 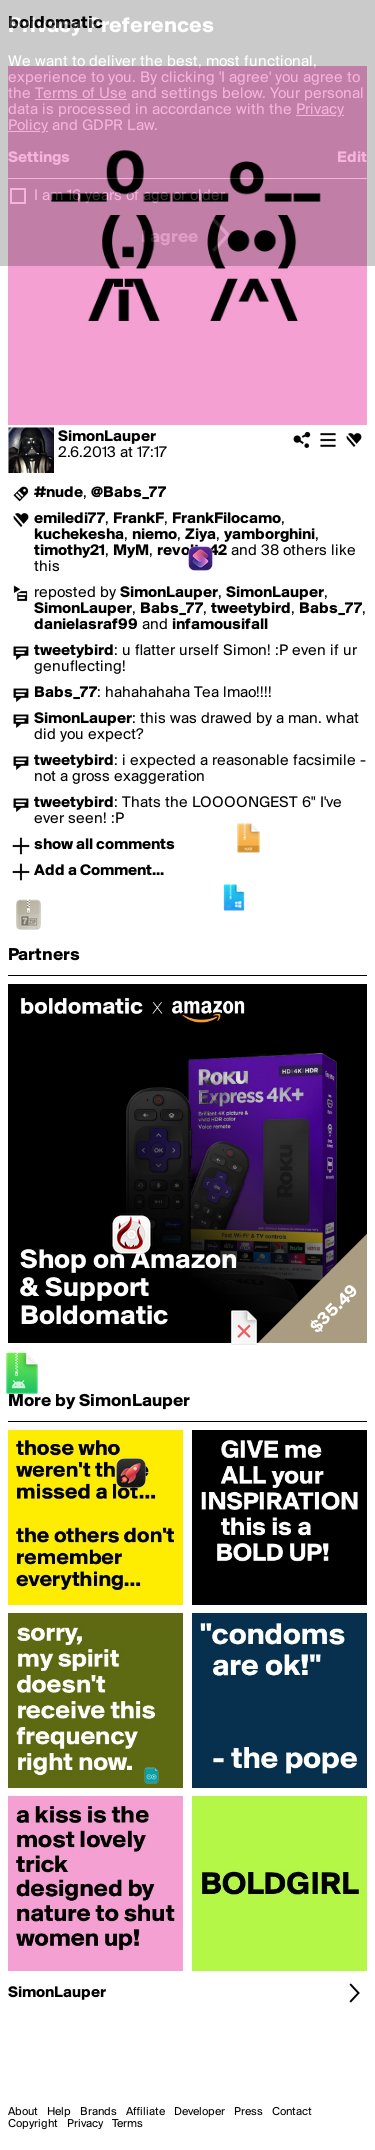 I want to click on open the games app or library, so click(x=131, y=1473).